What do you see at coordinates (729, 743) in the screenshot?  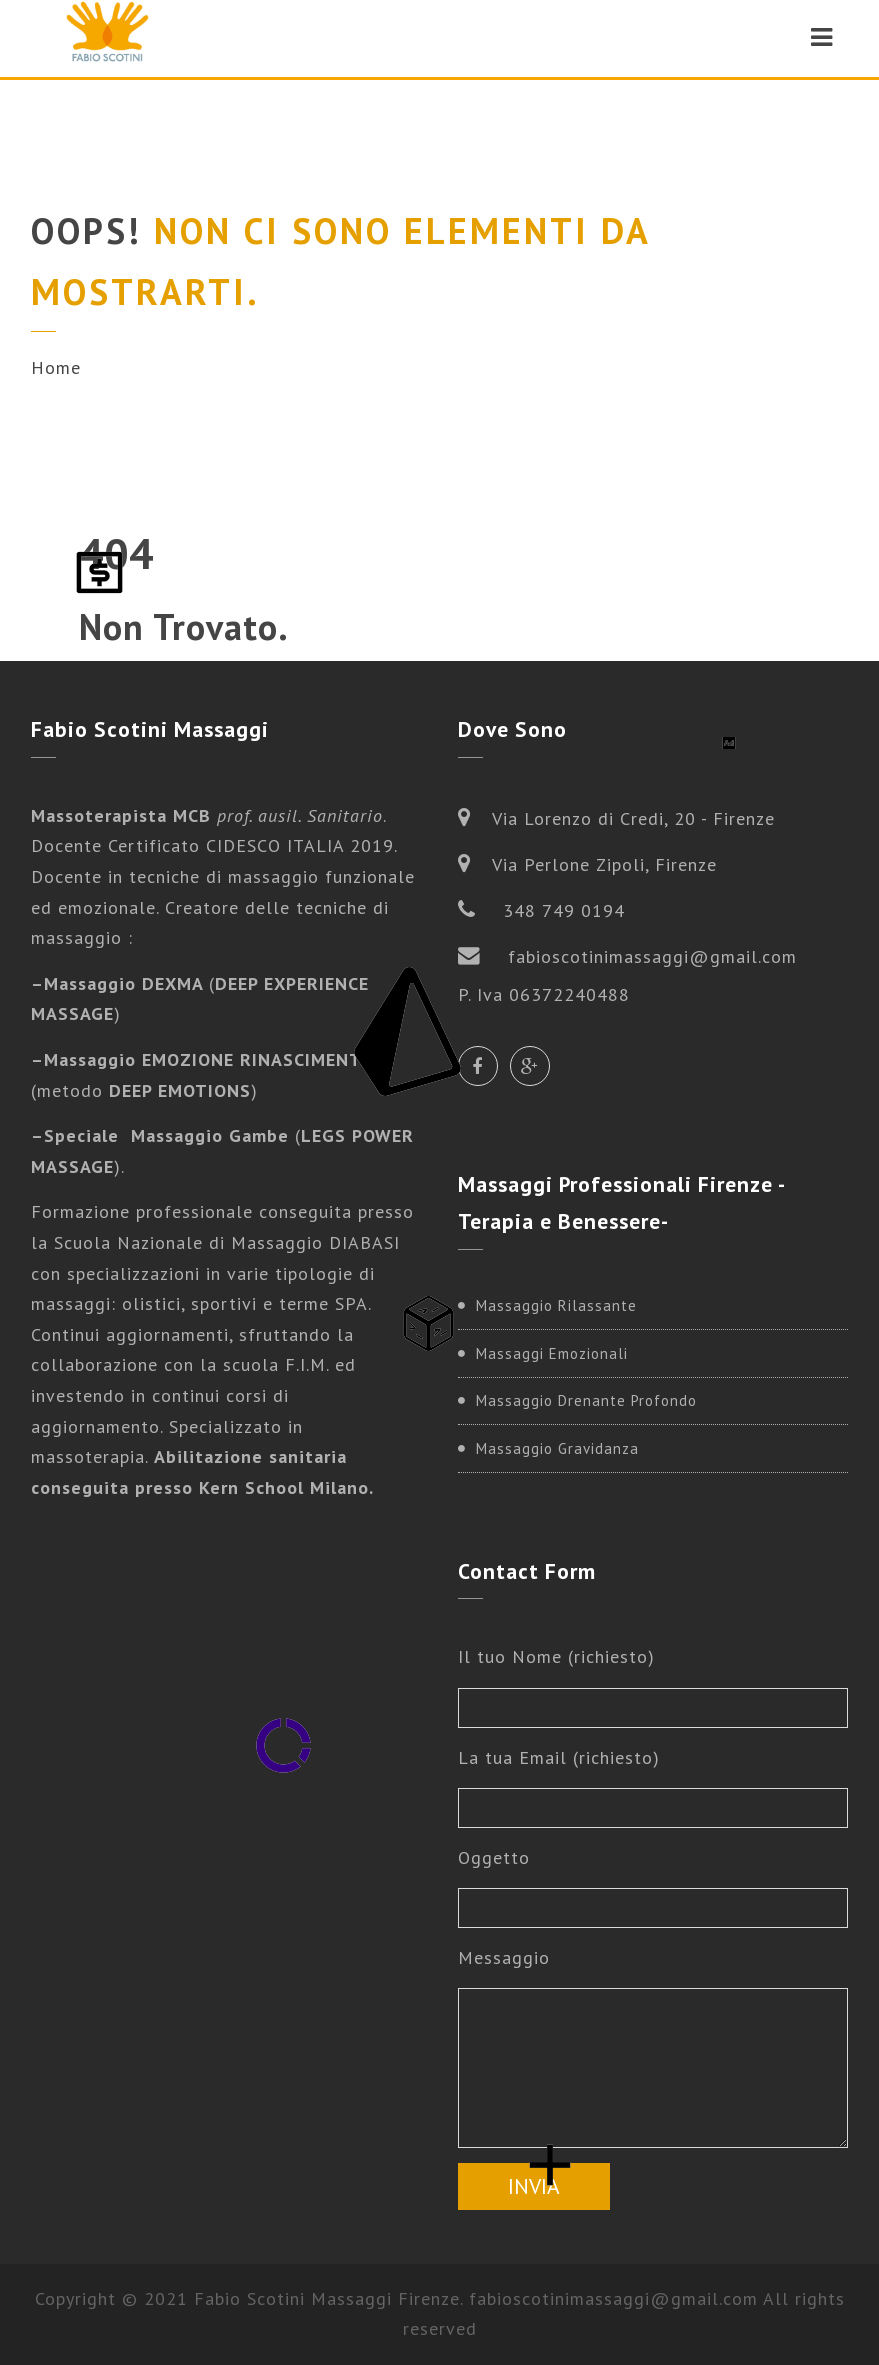 I see `indicates sponsored or promotional content` at bounding box center [729, 743].